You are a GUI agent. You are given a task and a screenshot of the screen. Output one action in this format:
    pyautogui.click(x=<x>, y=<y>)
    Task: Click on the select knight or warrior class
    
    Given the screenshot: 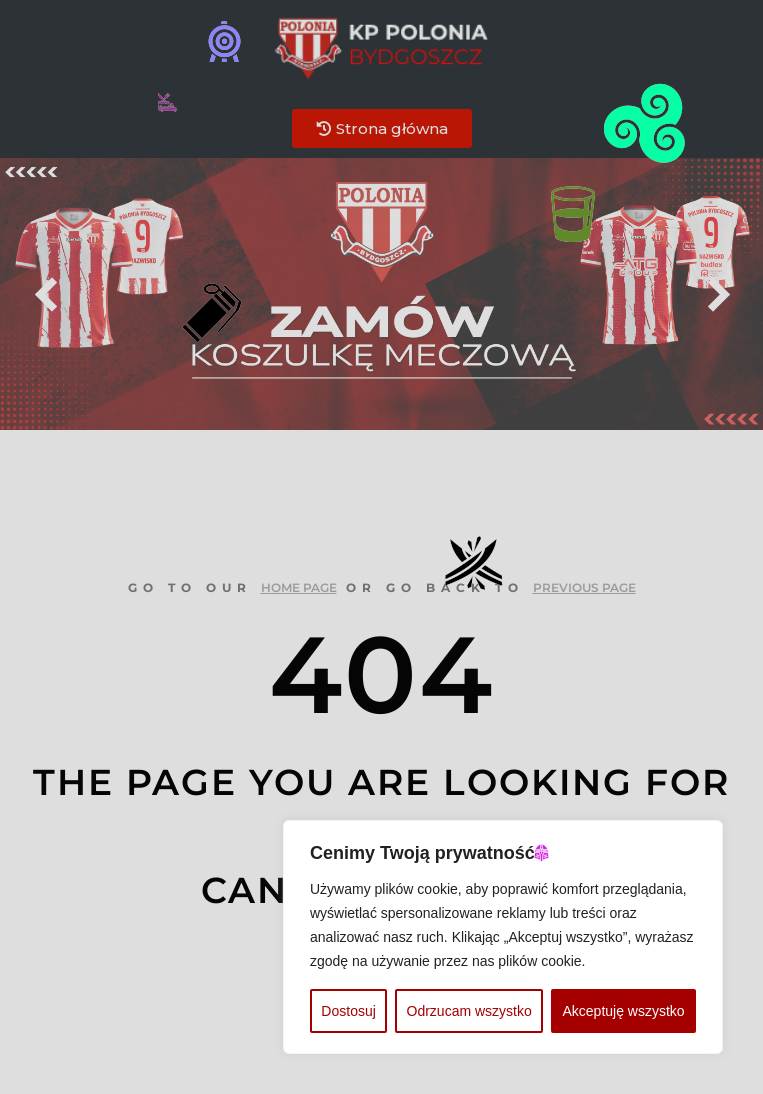 What is the action you would take?
    pyautogui.click(x=541, y=852)
    